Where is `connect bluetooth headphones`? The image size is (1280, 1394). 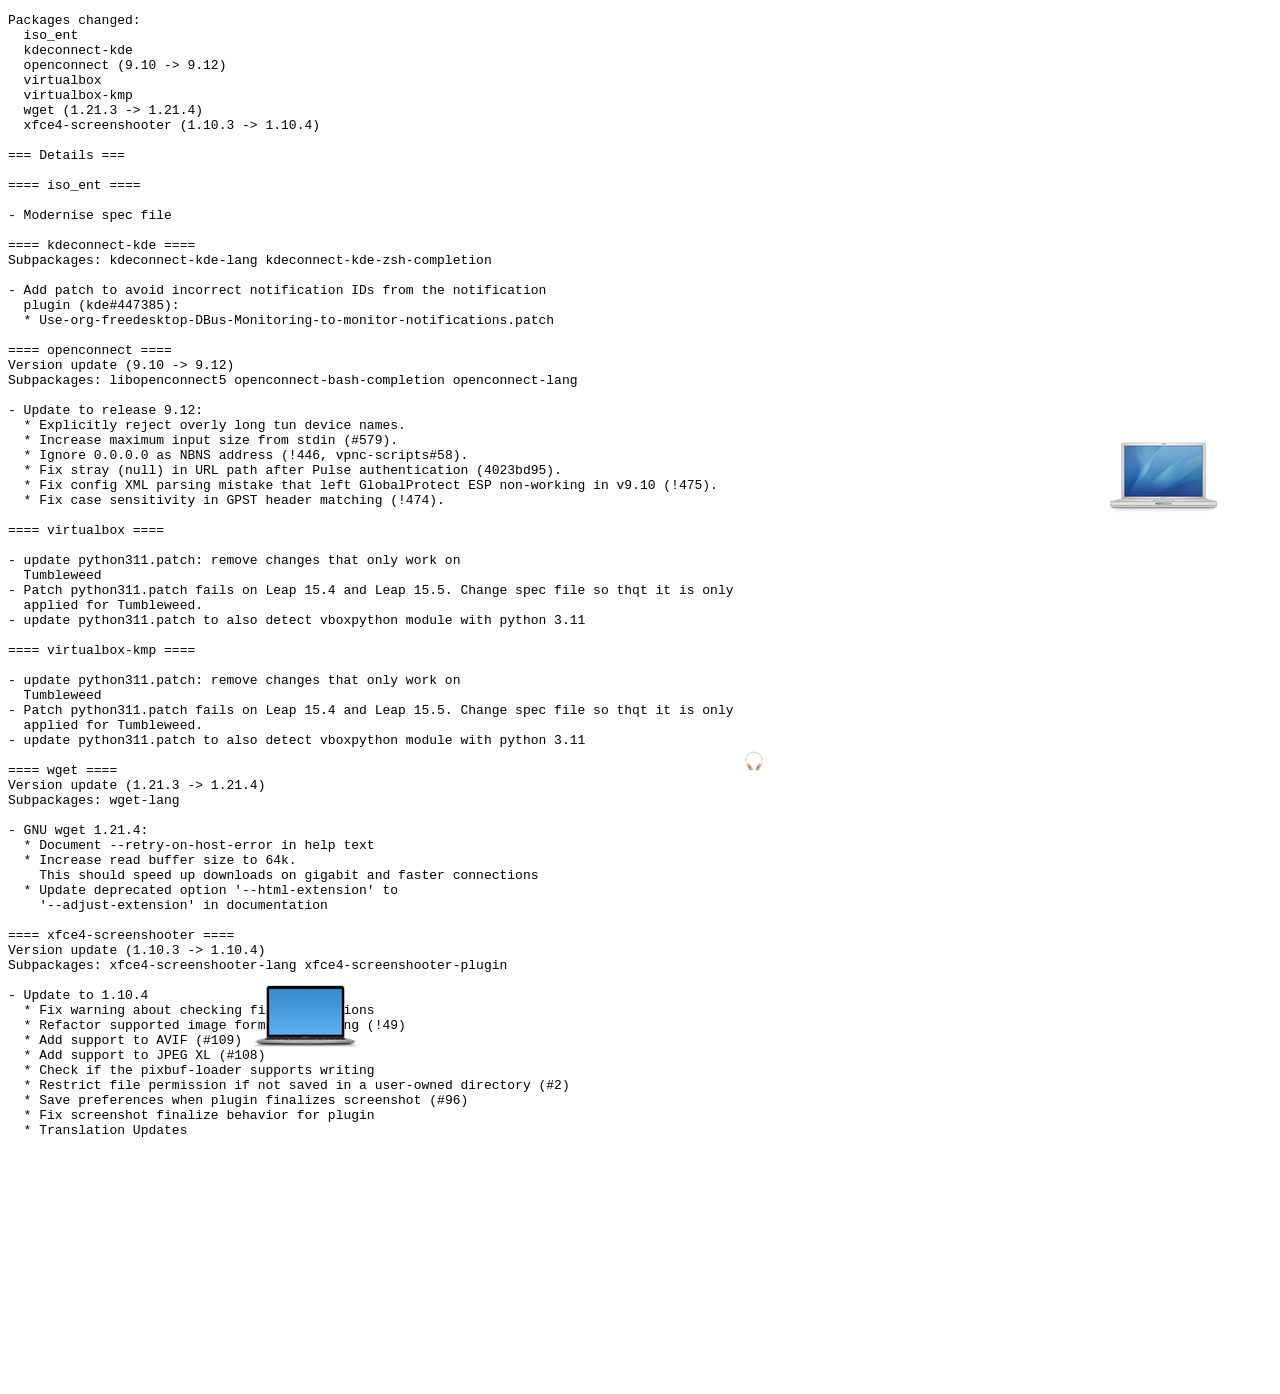
connect bluetooth headphones is located at coordinates (754, 761).